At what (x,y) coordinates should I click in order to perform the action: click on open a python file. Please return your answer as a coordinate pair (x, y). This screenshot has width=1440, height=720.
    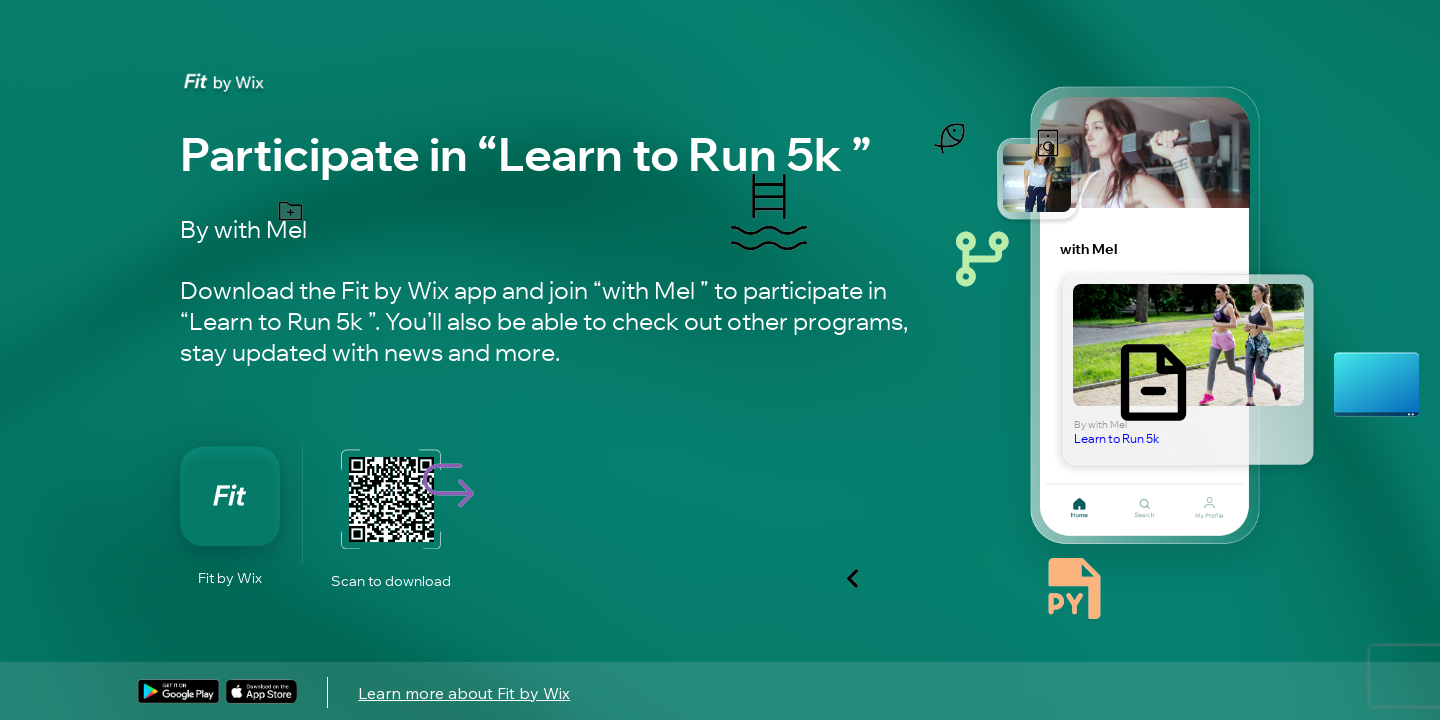
    Looking at the image, I should click on (1074, 588).